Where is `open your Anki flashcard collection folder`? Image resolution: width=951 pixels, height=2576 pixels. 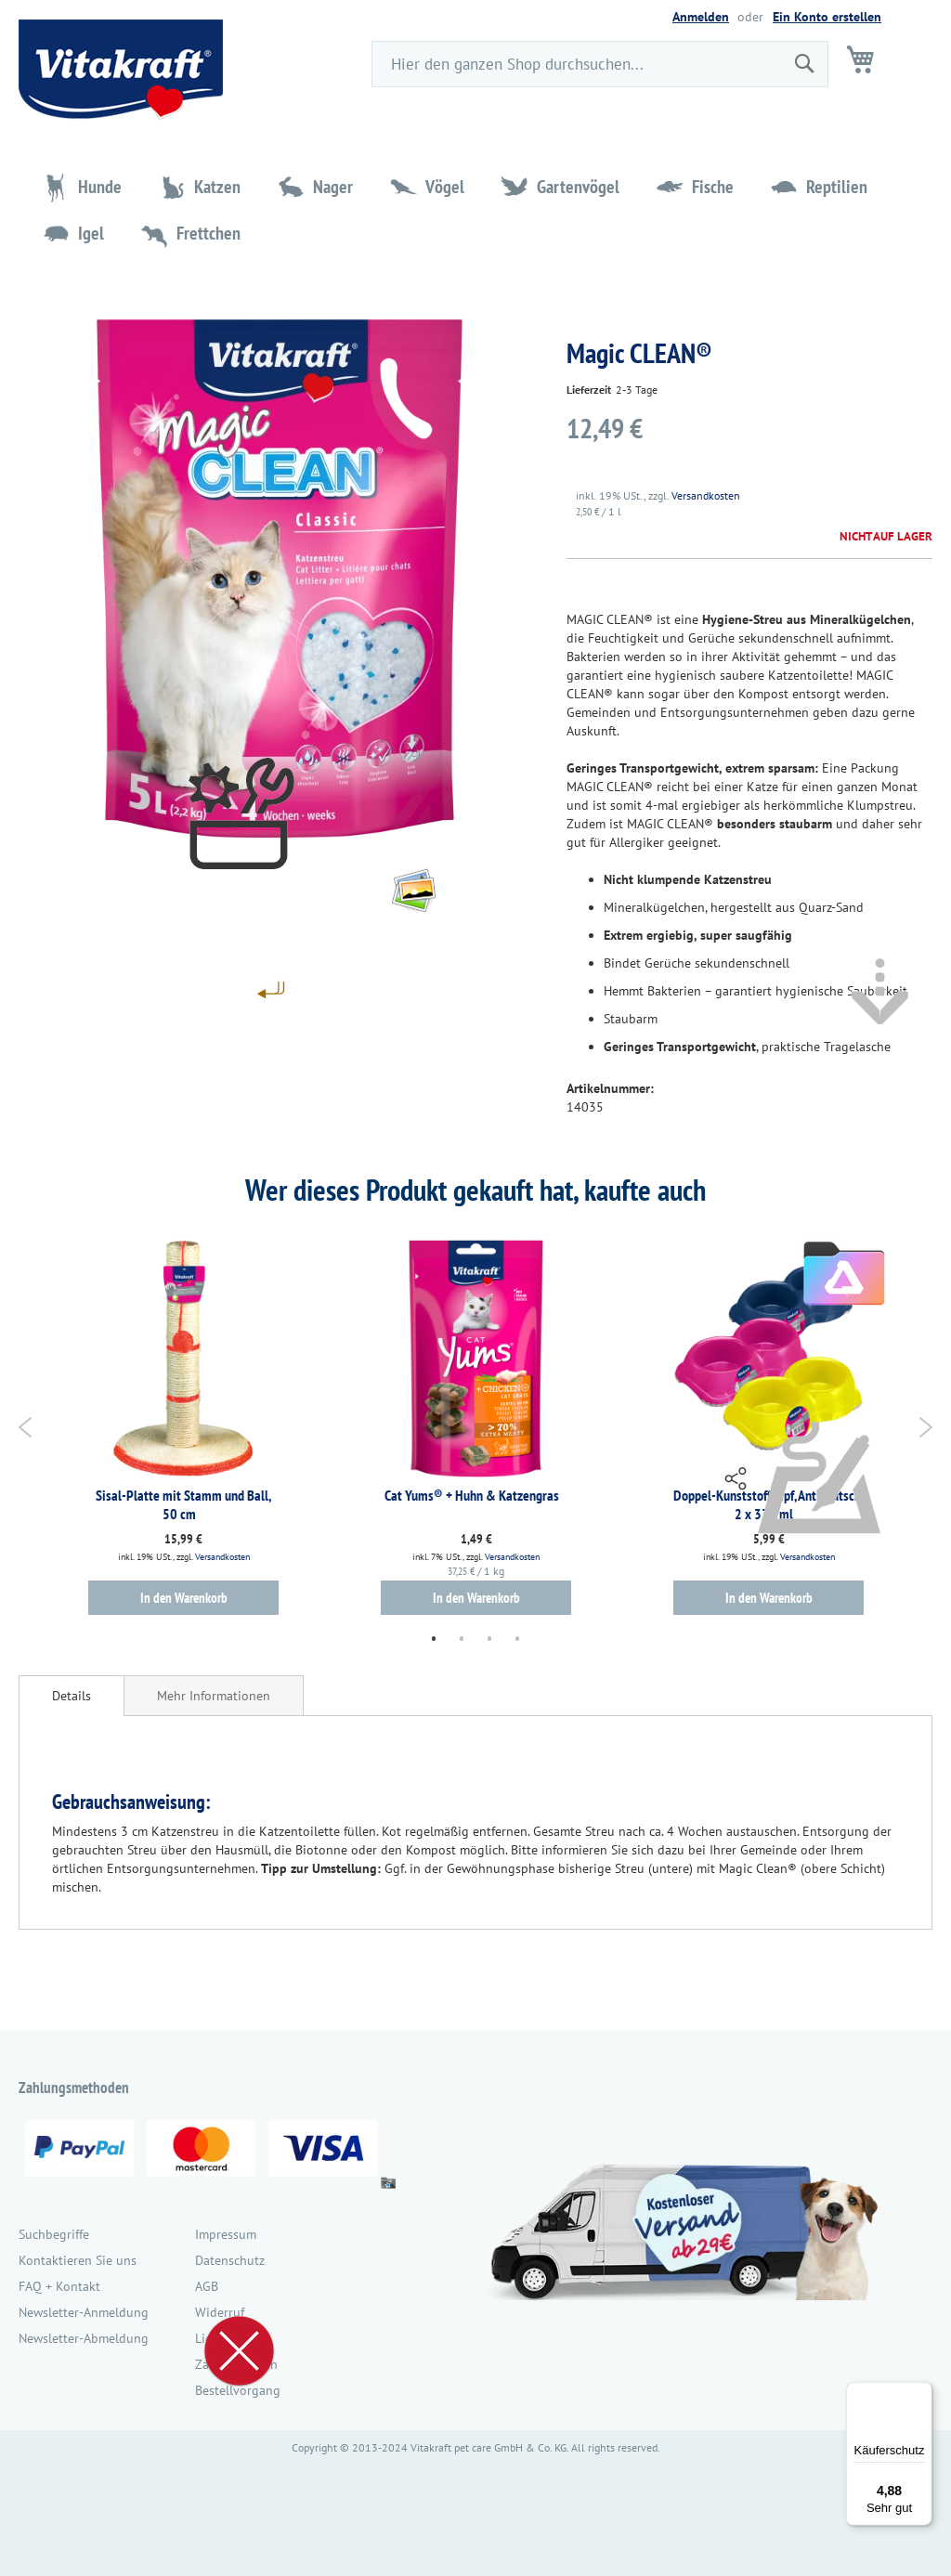 open your Anki flashcard collection folder is located at coordinates (388, 2183).